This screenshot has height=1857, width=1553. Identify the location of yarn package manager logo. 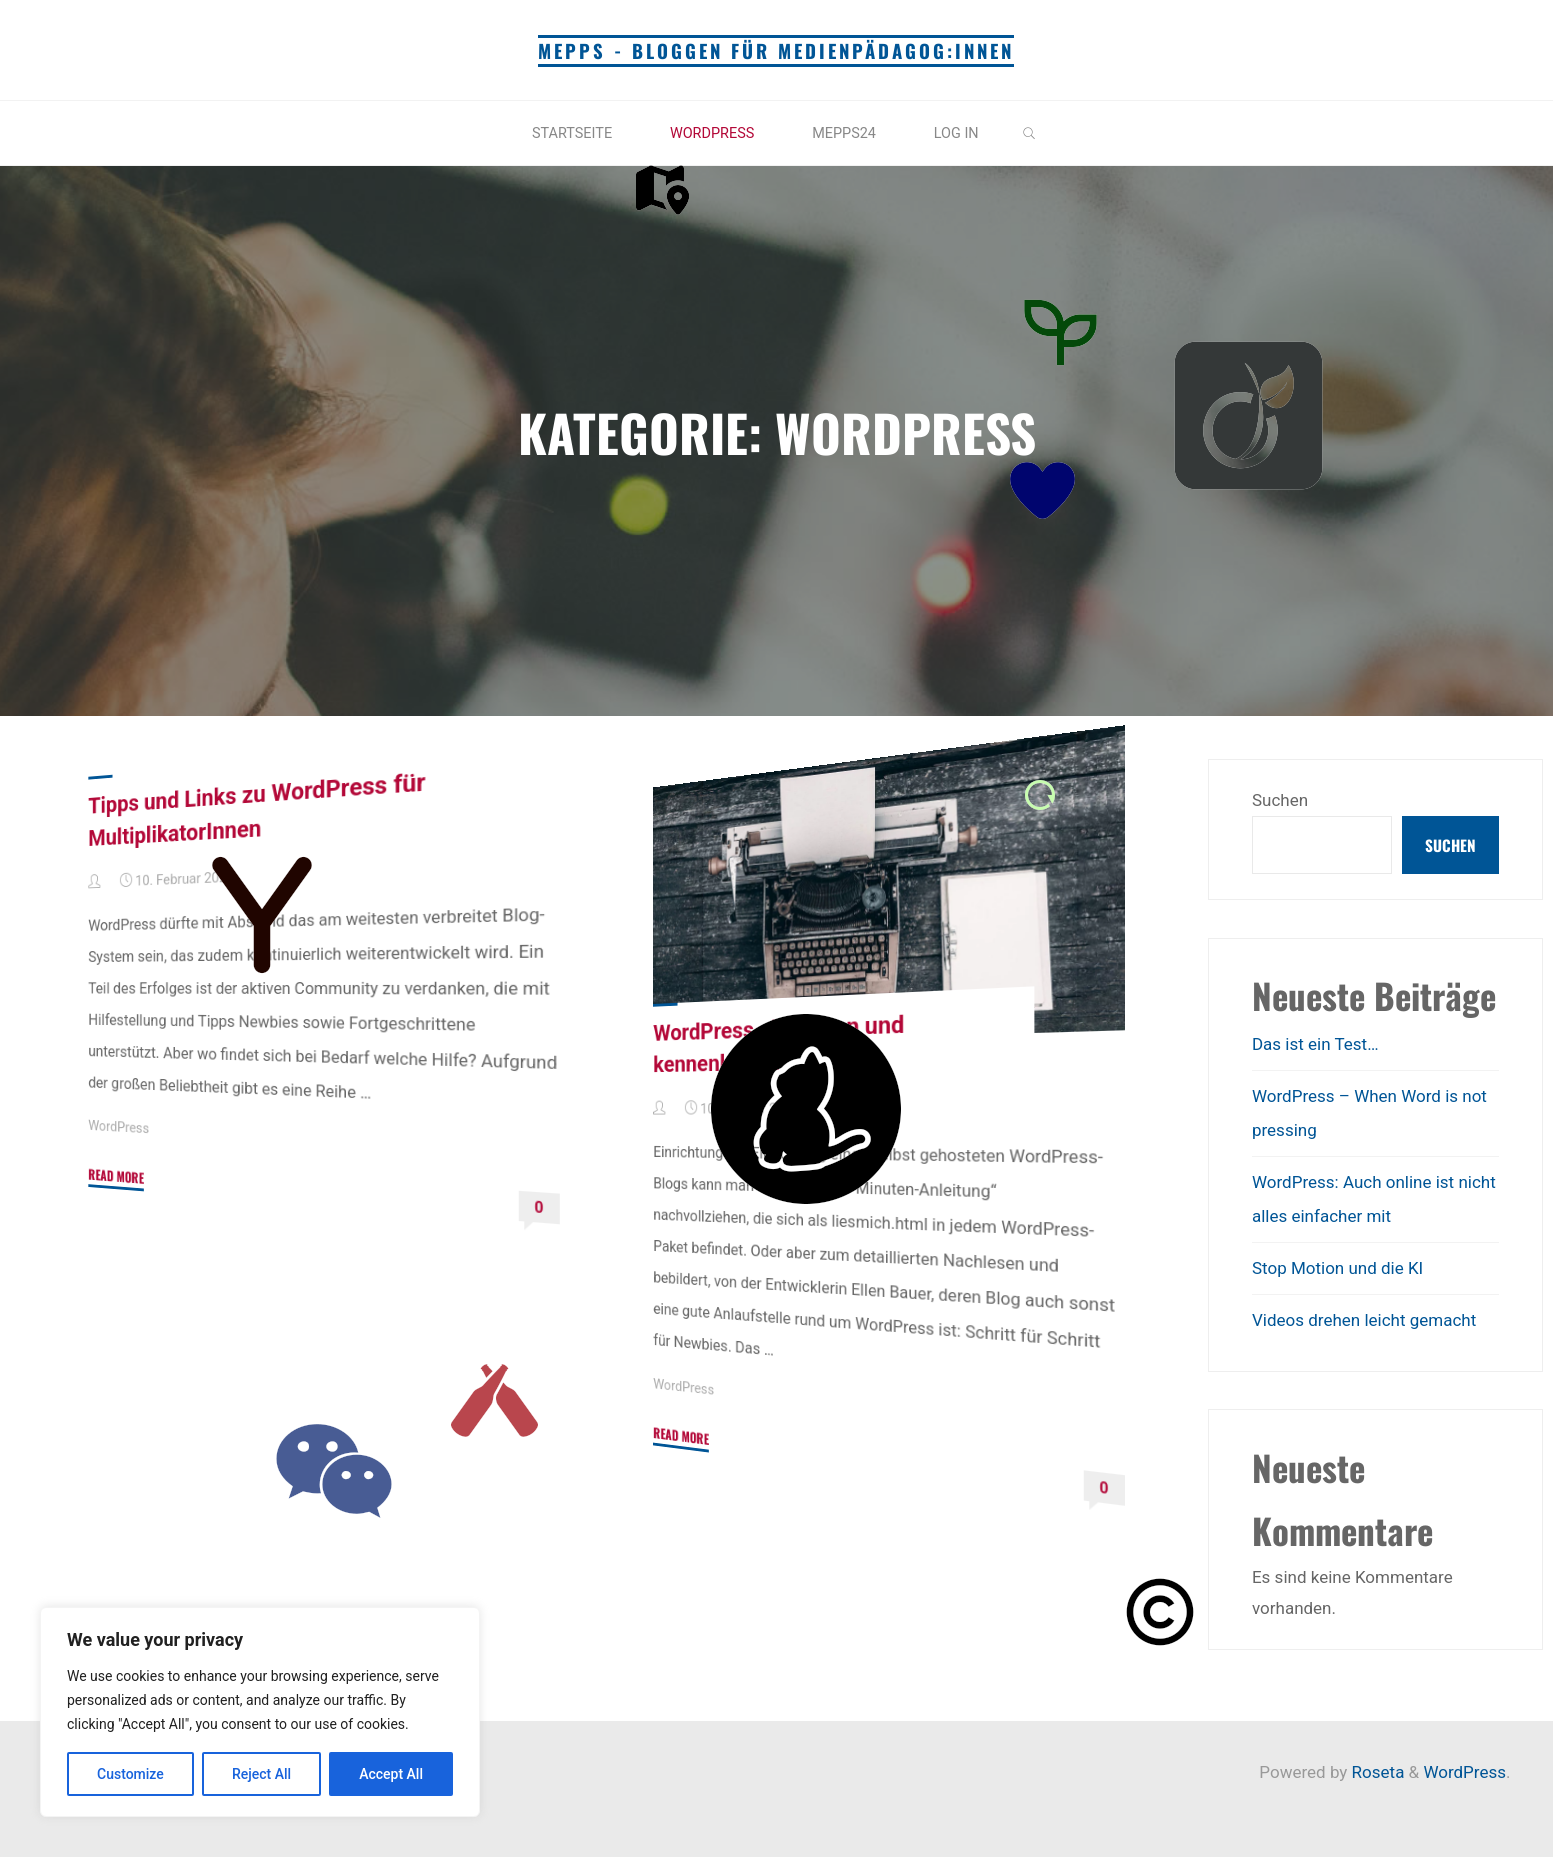
(806, 1109).